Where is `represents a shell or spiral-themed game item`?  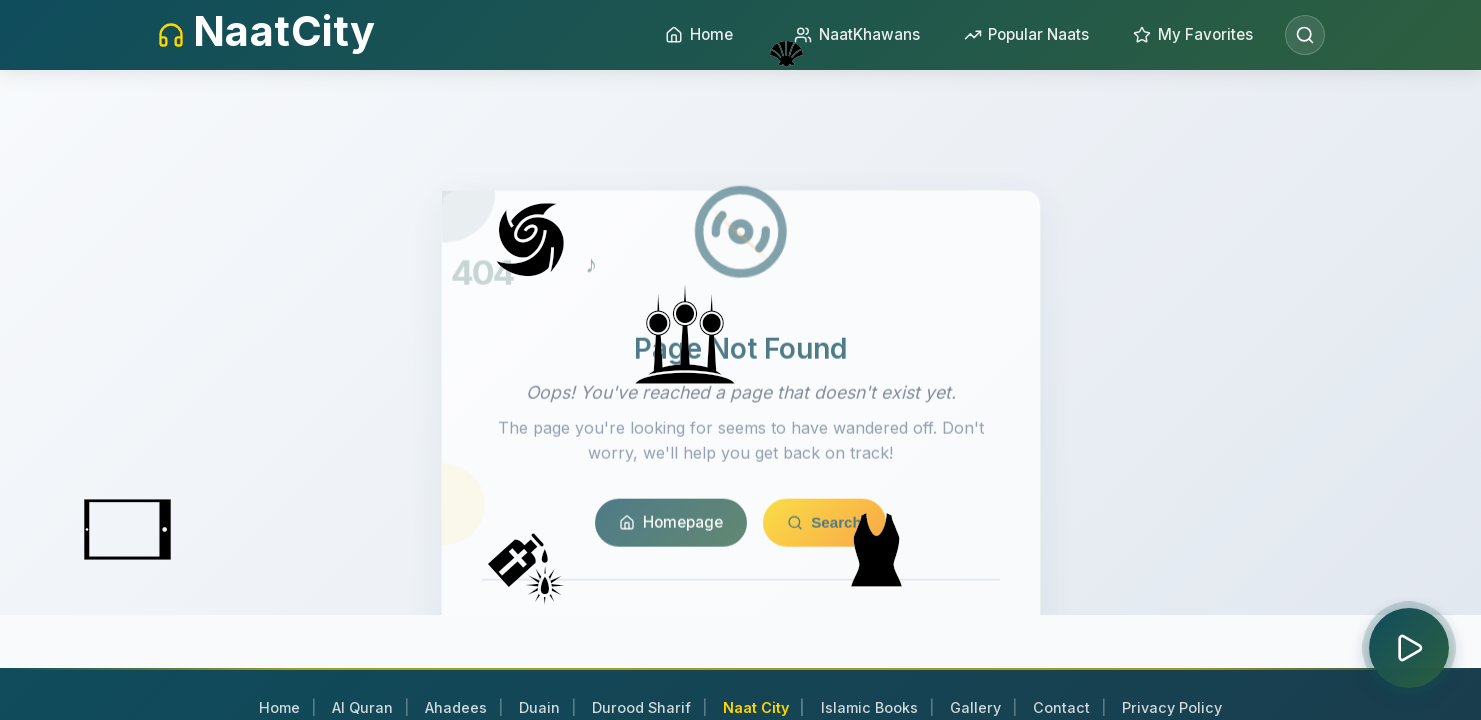 represents a shell or spiral-themed game item is located at coordinates (530, 239).